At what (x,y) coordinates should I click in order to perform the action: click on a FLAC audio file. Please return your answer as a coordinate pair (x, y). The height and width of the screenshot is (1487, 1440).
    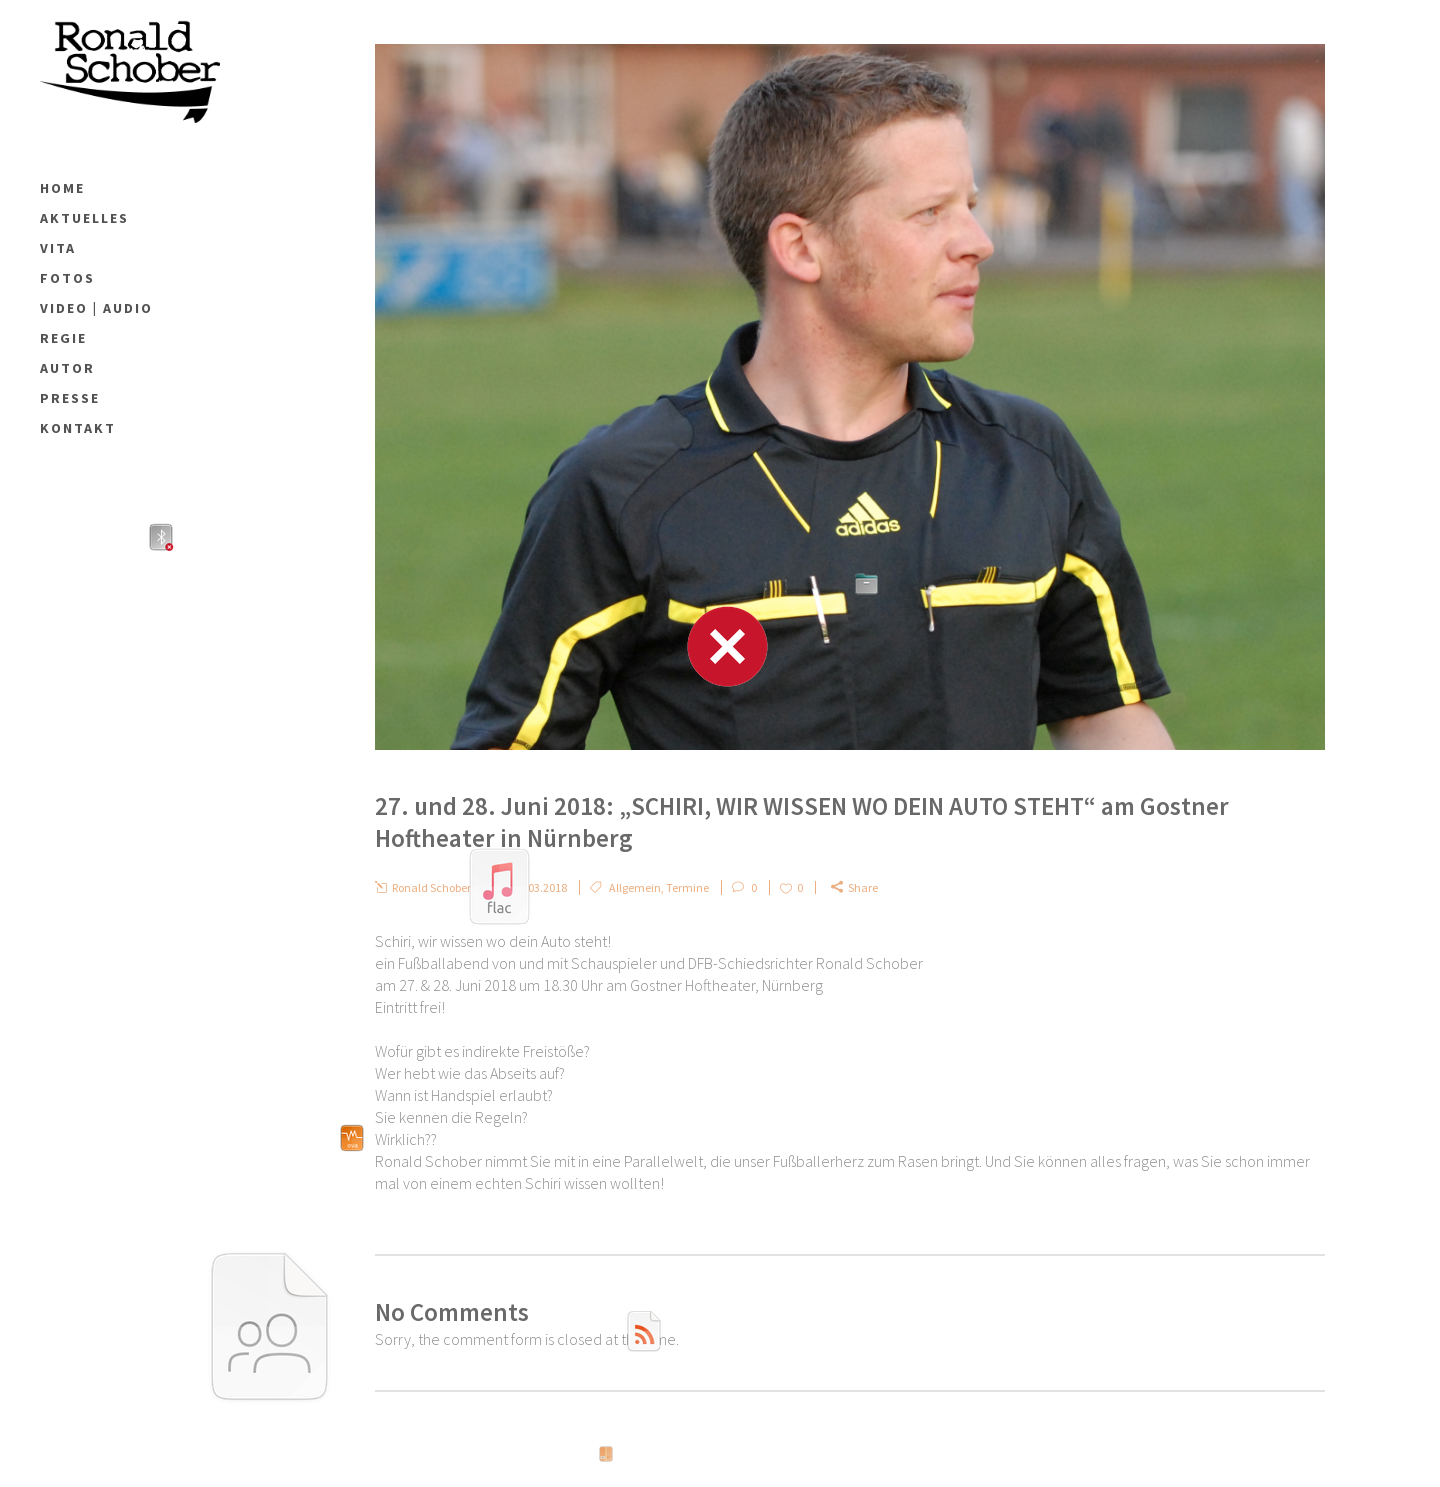
    Looking at the image, I should click on (499, 886).